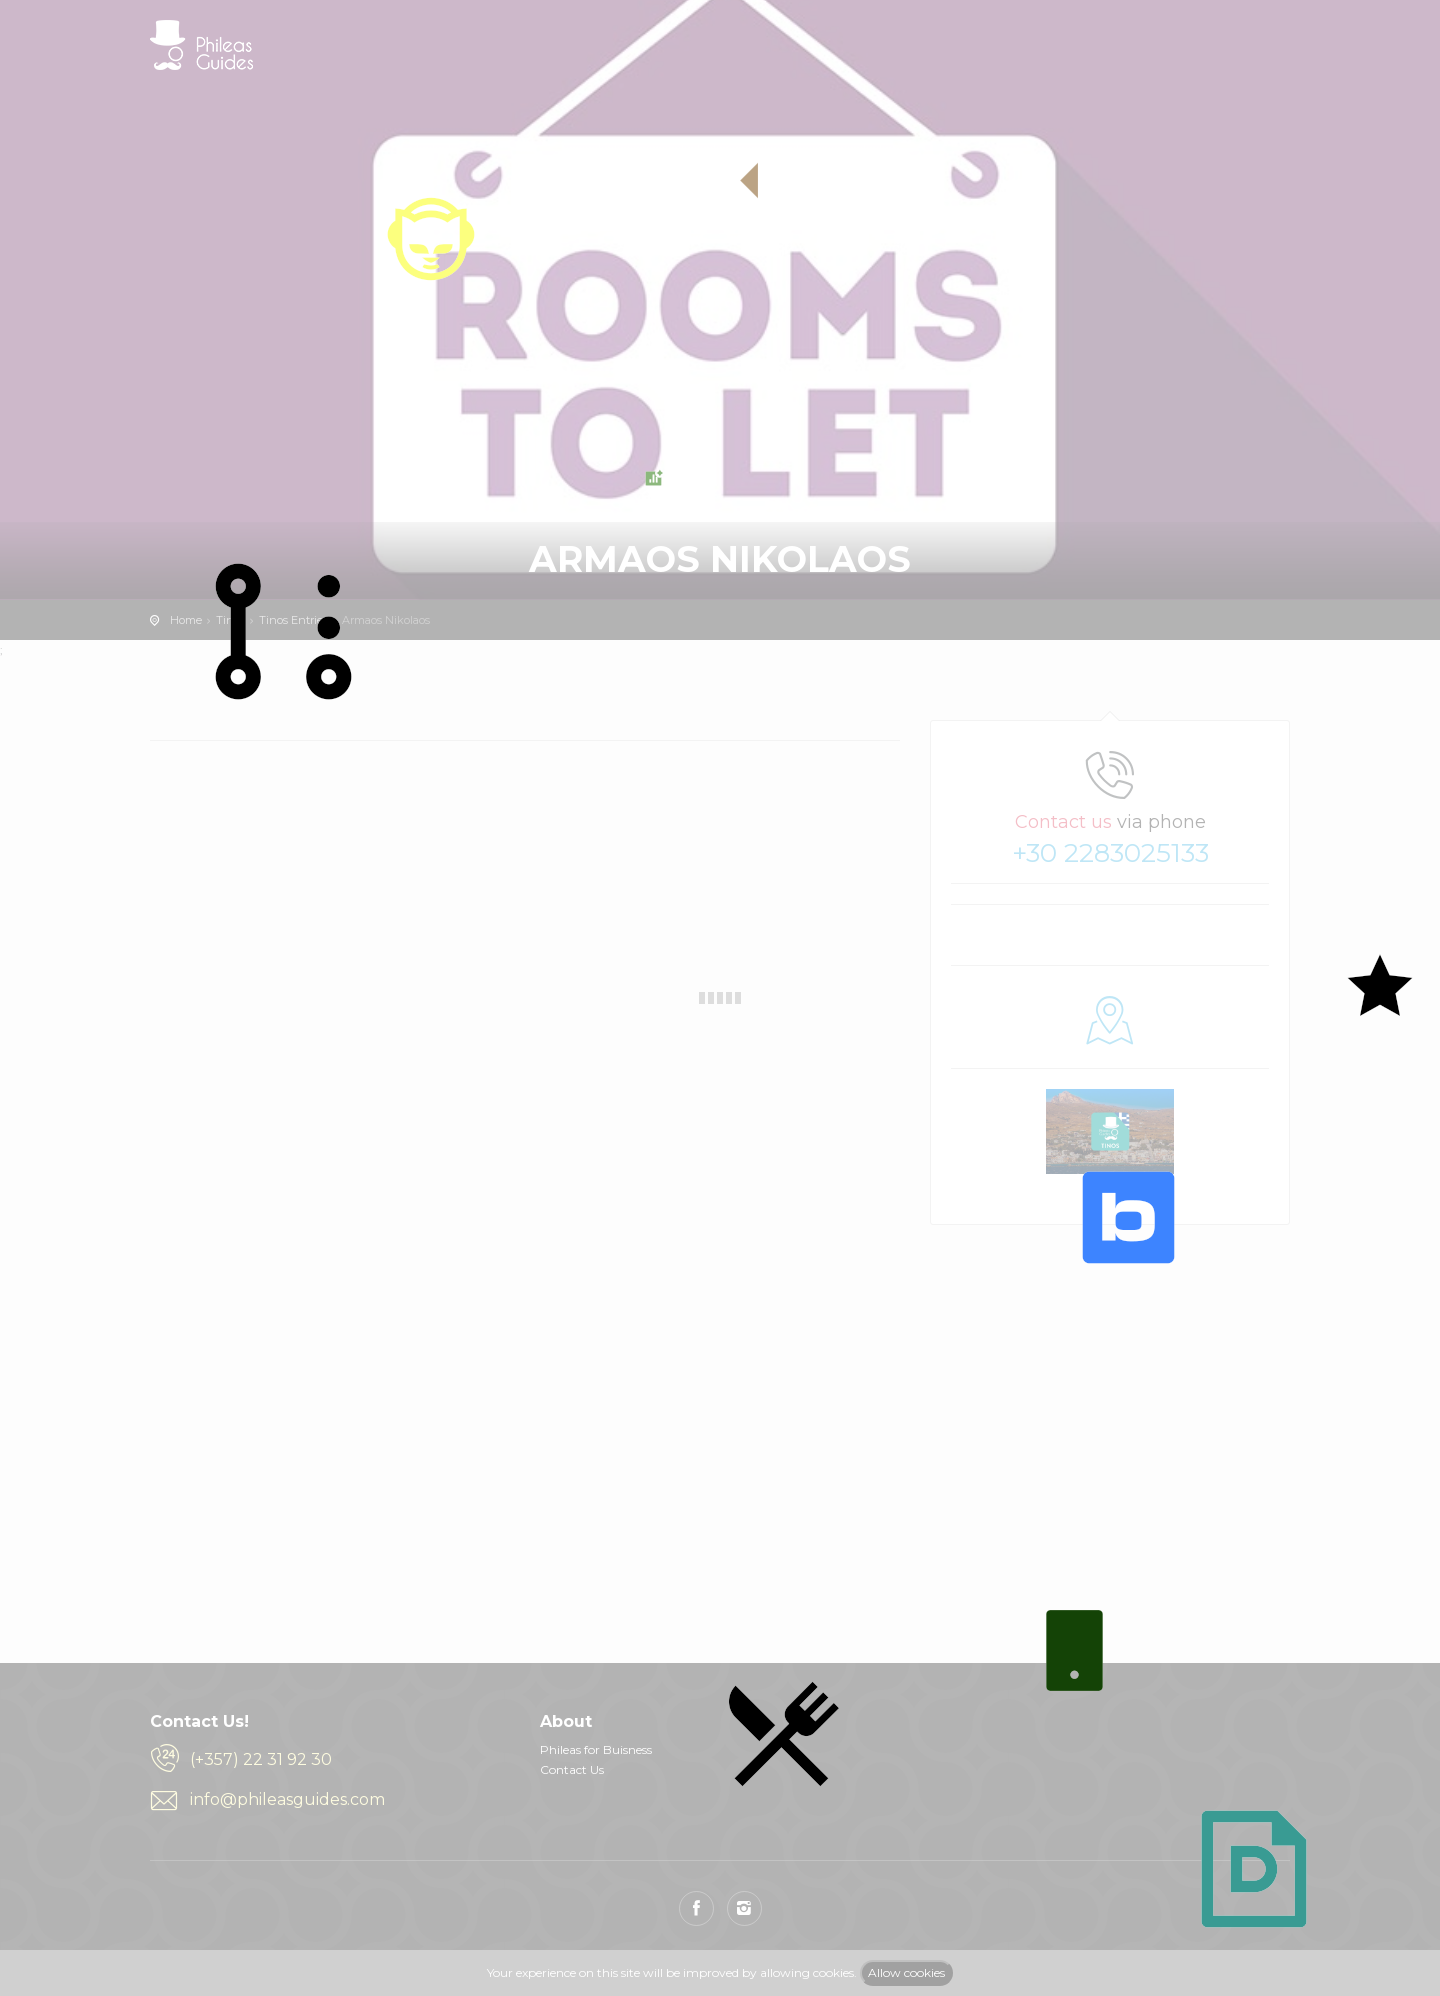  What do you see at coordinates (1128, 1217) in the screenshot?
I see `bimobject logo` at bounding box center [1128, 1217].